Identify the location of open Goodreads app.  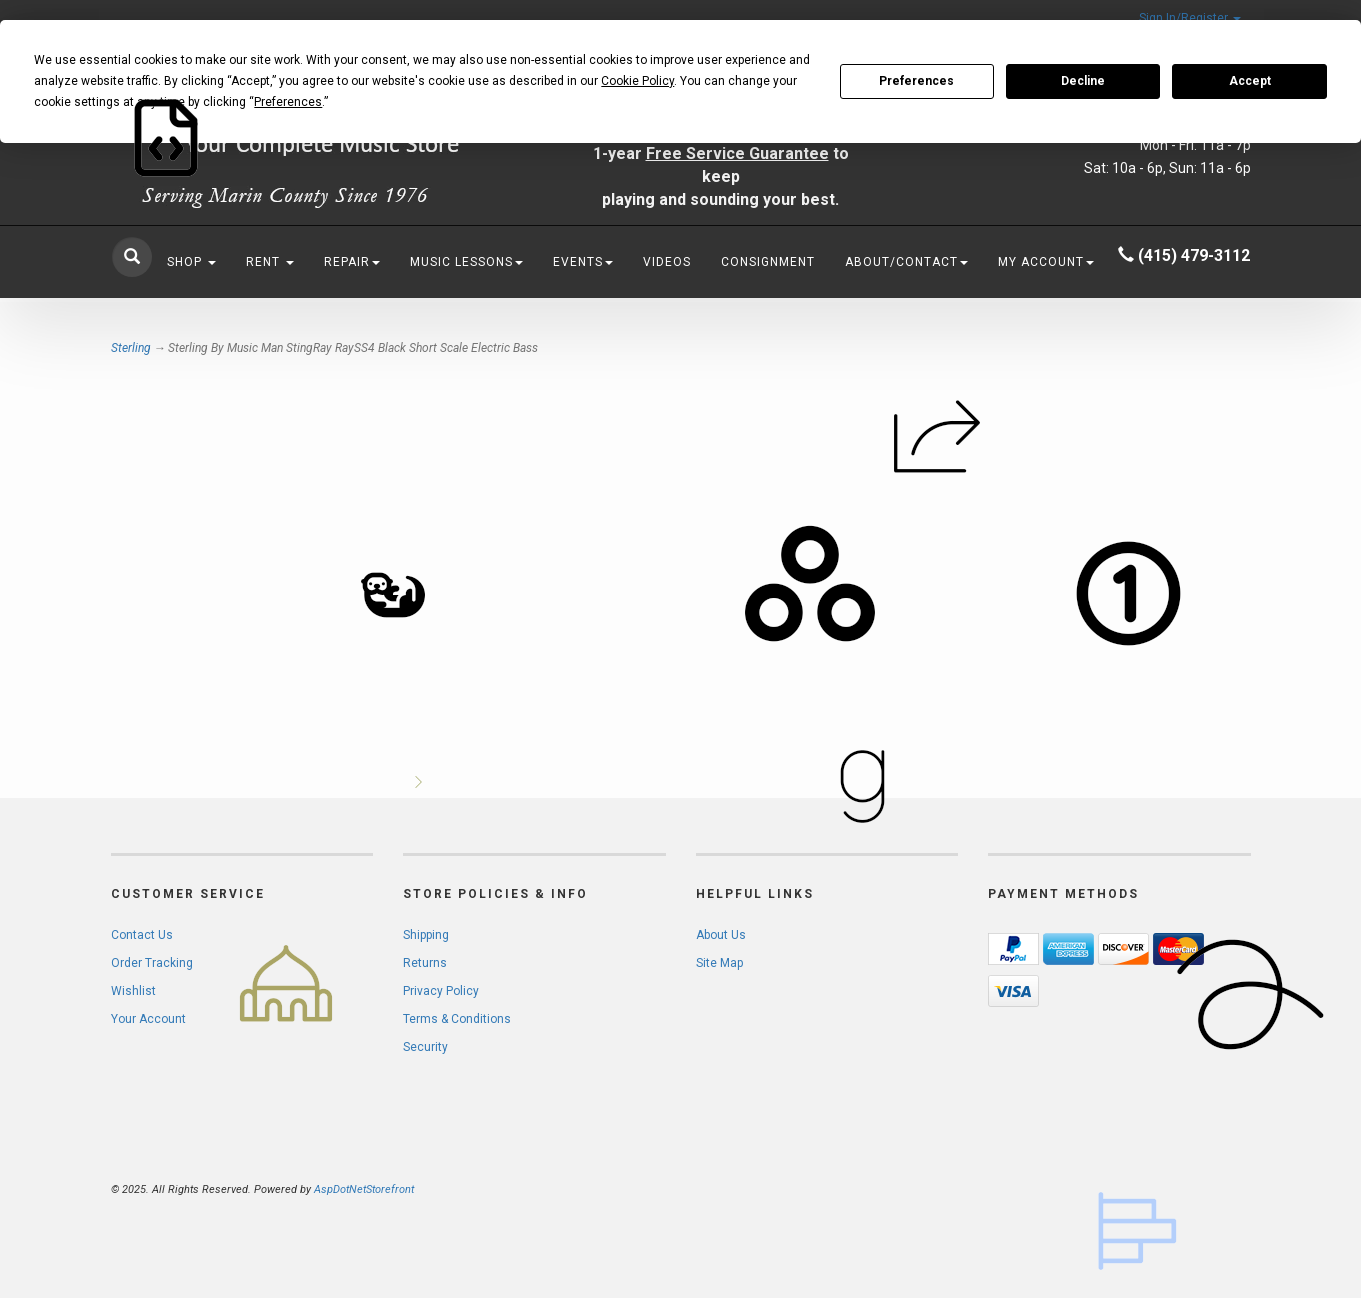
(862, 786).